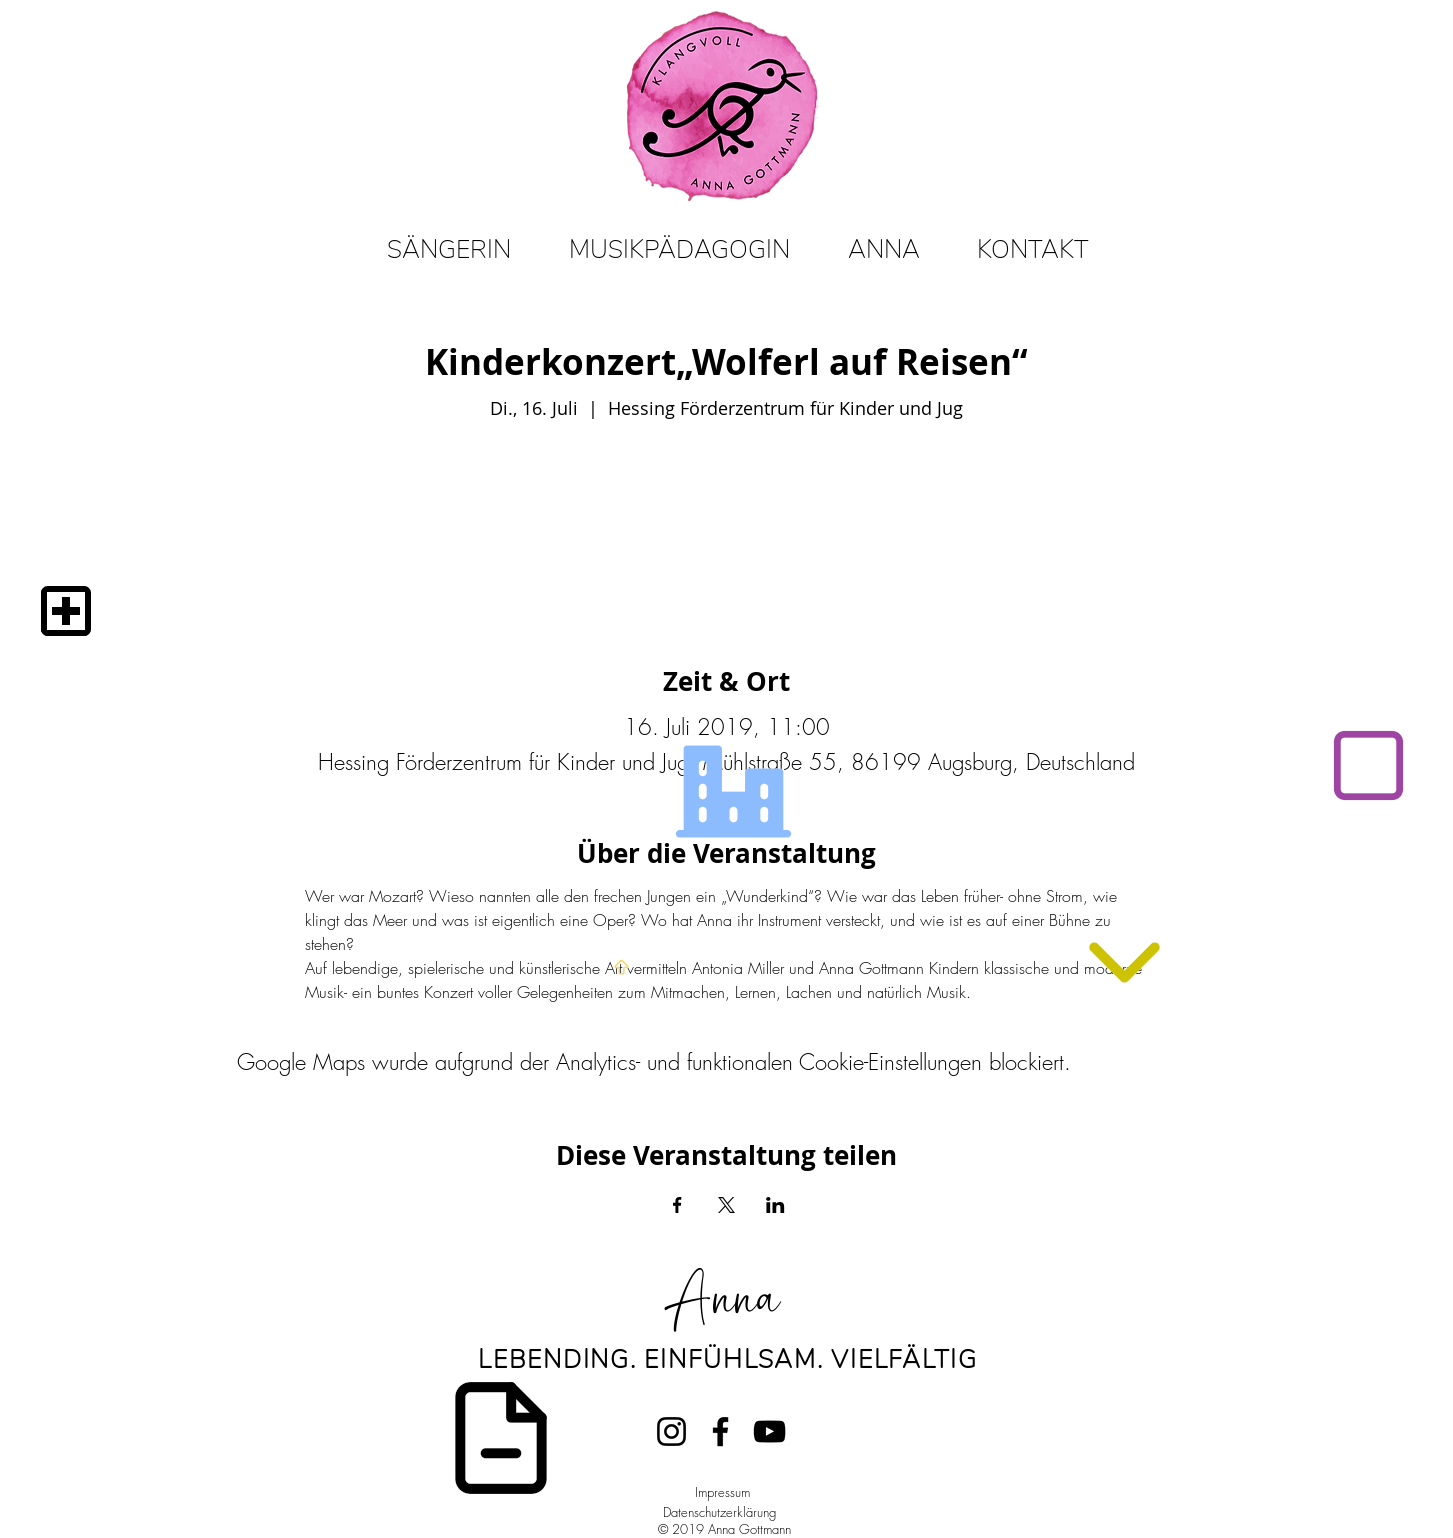 The width and height of the screenshot is (1453, 1538). What do you see at coordinates (66, 611) in the screenshot?
I see `find nearby hospitals or medical facilities` at bounding box center [66, 611].